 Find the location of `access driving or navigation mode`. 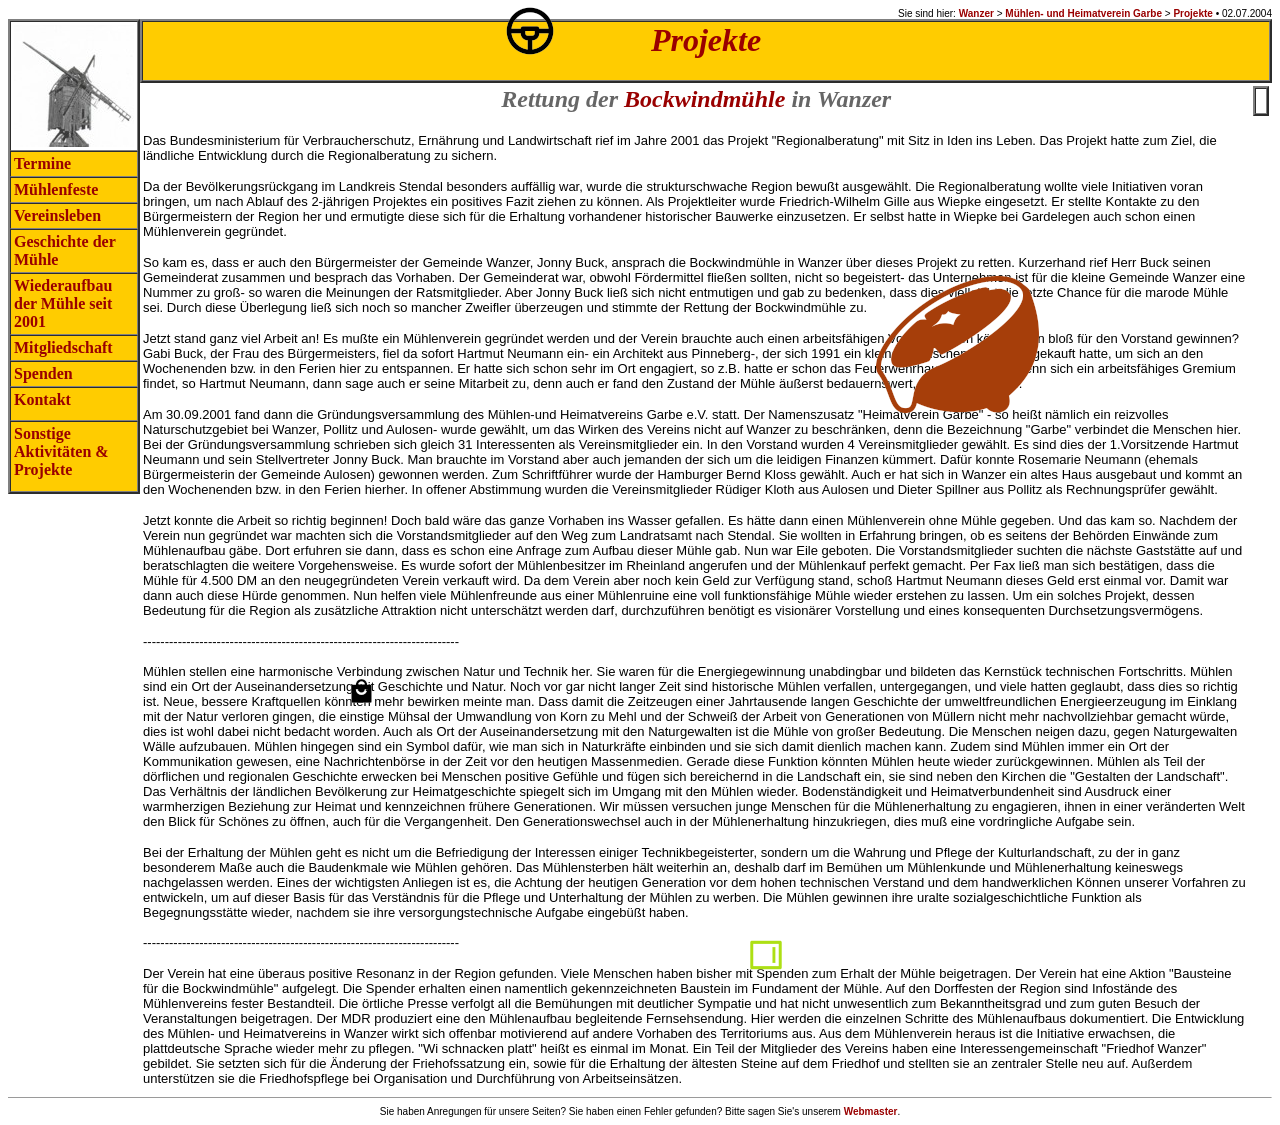

access driving or navigation mode is located at coordinates (530, 31).